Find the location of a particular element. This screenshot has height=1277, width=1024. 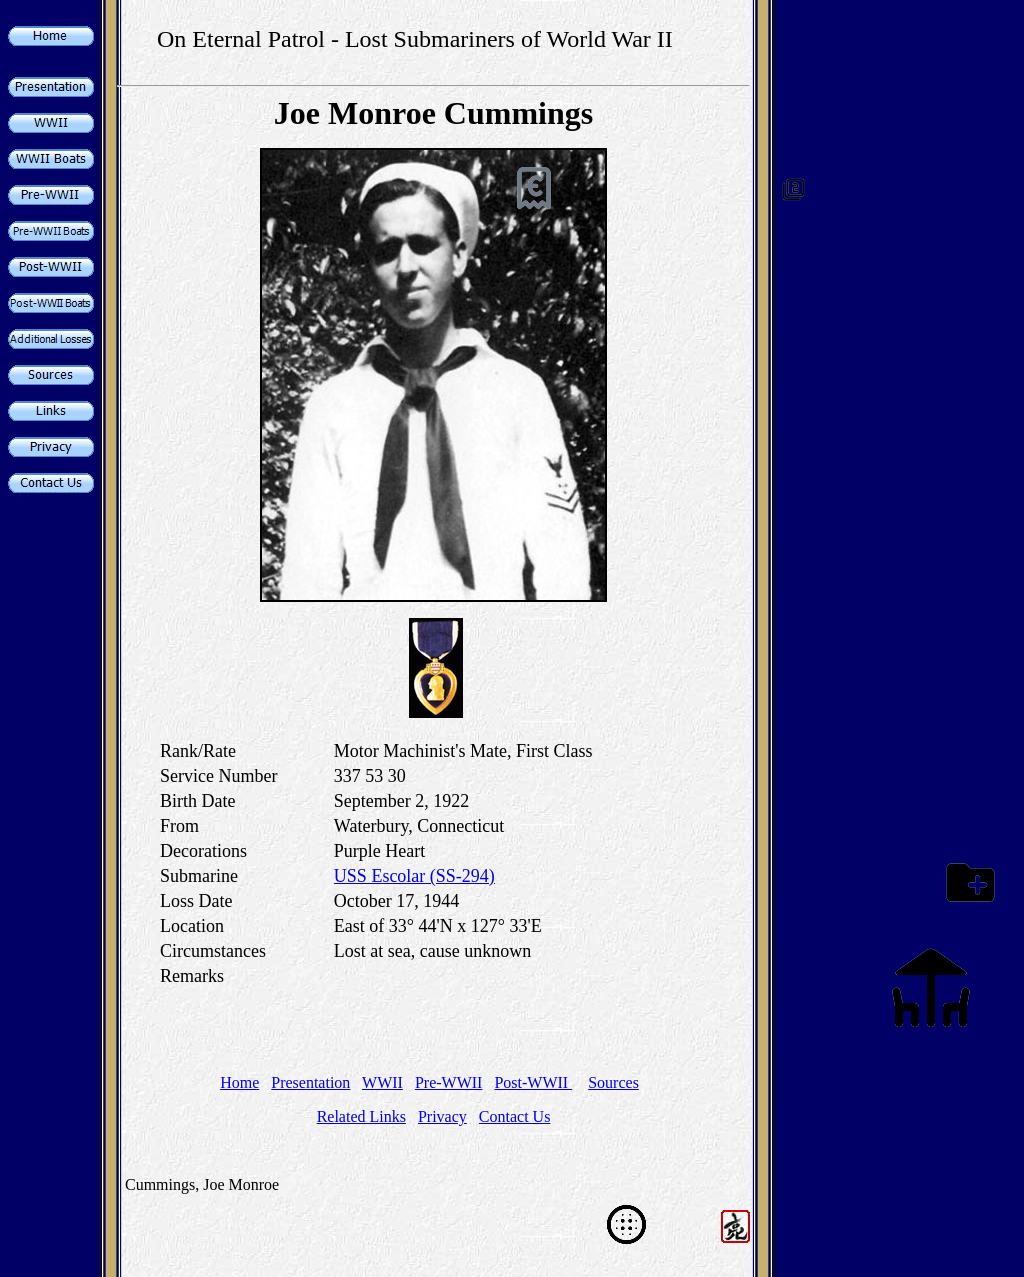

apply circular blur effect to image is located at coordinates (626, 1224).